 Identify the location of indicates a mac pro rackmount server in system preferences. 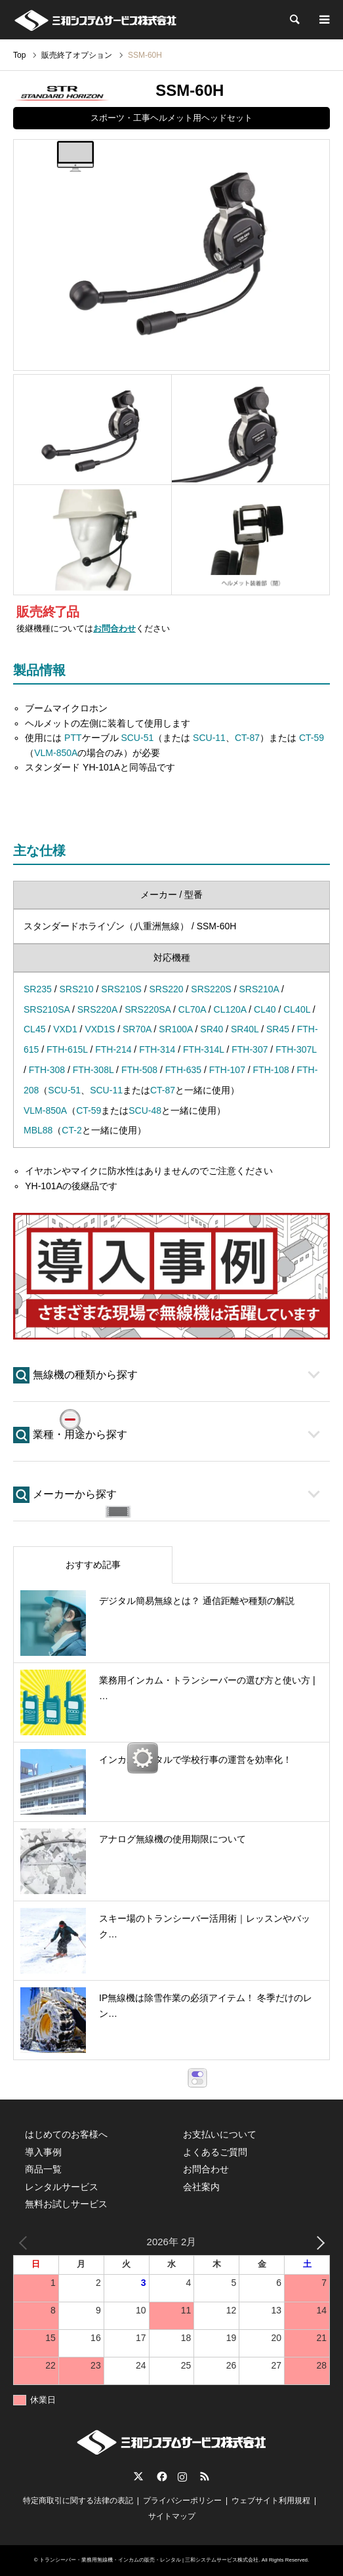
(118, 1511).